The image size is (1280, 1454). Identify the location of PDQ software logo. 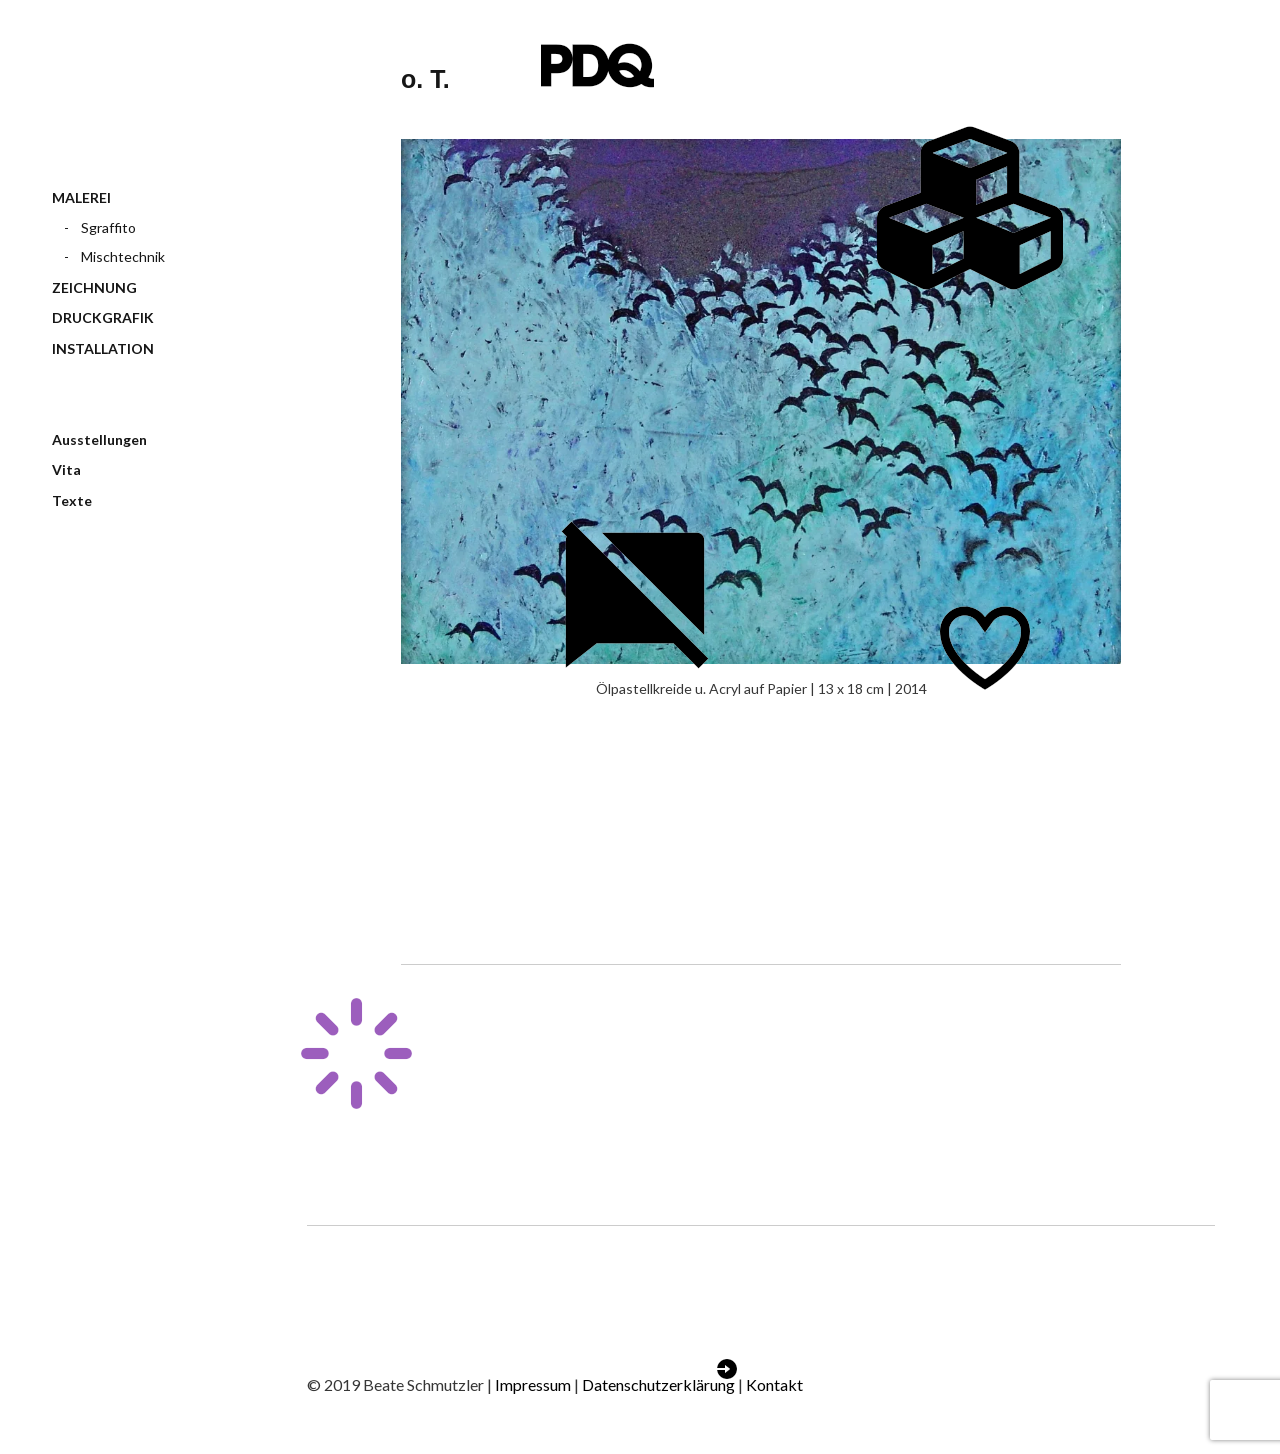
(597, 65).